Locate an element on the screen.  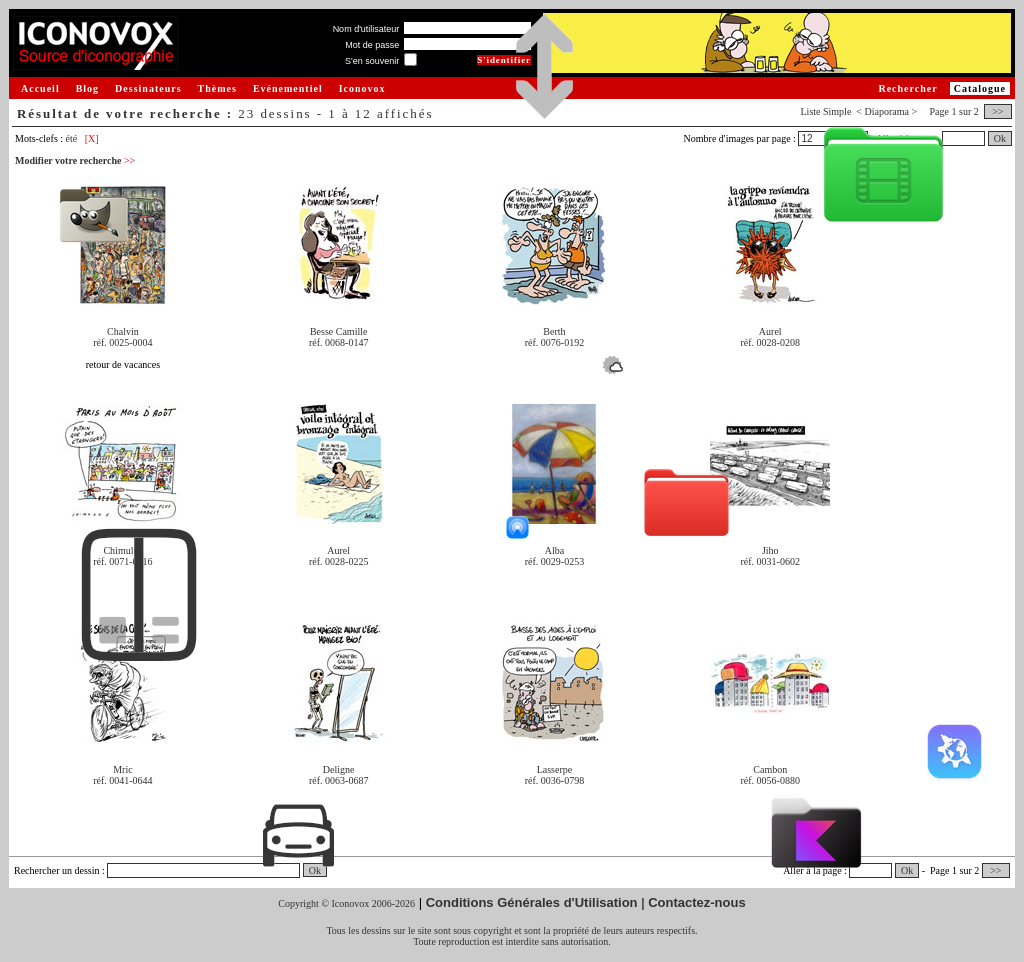
open your videos folder is located at coordinates (883, 174).